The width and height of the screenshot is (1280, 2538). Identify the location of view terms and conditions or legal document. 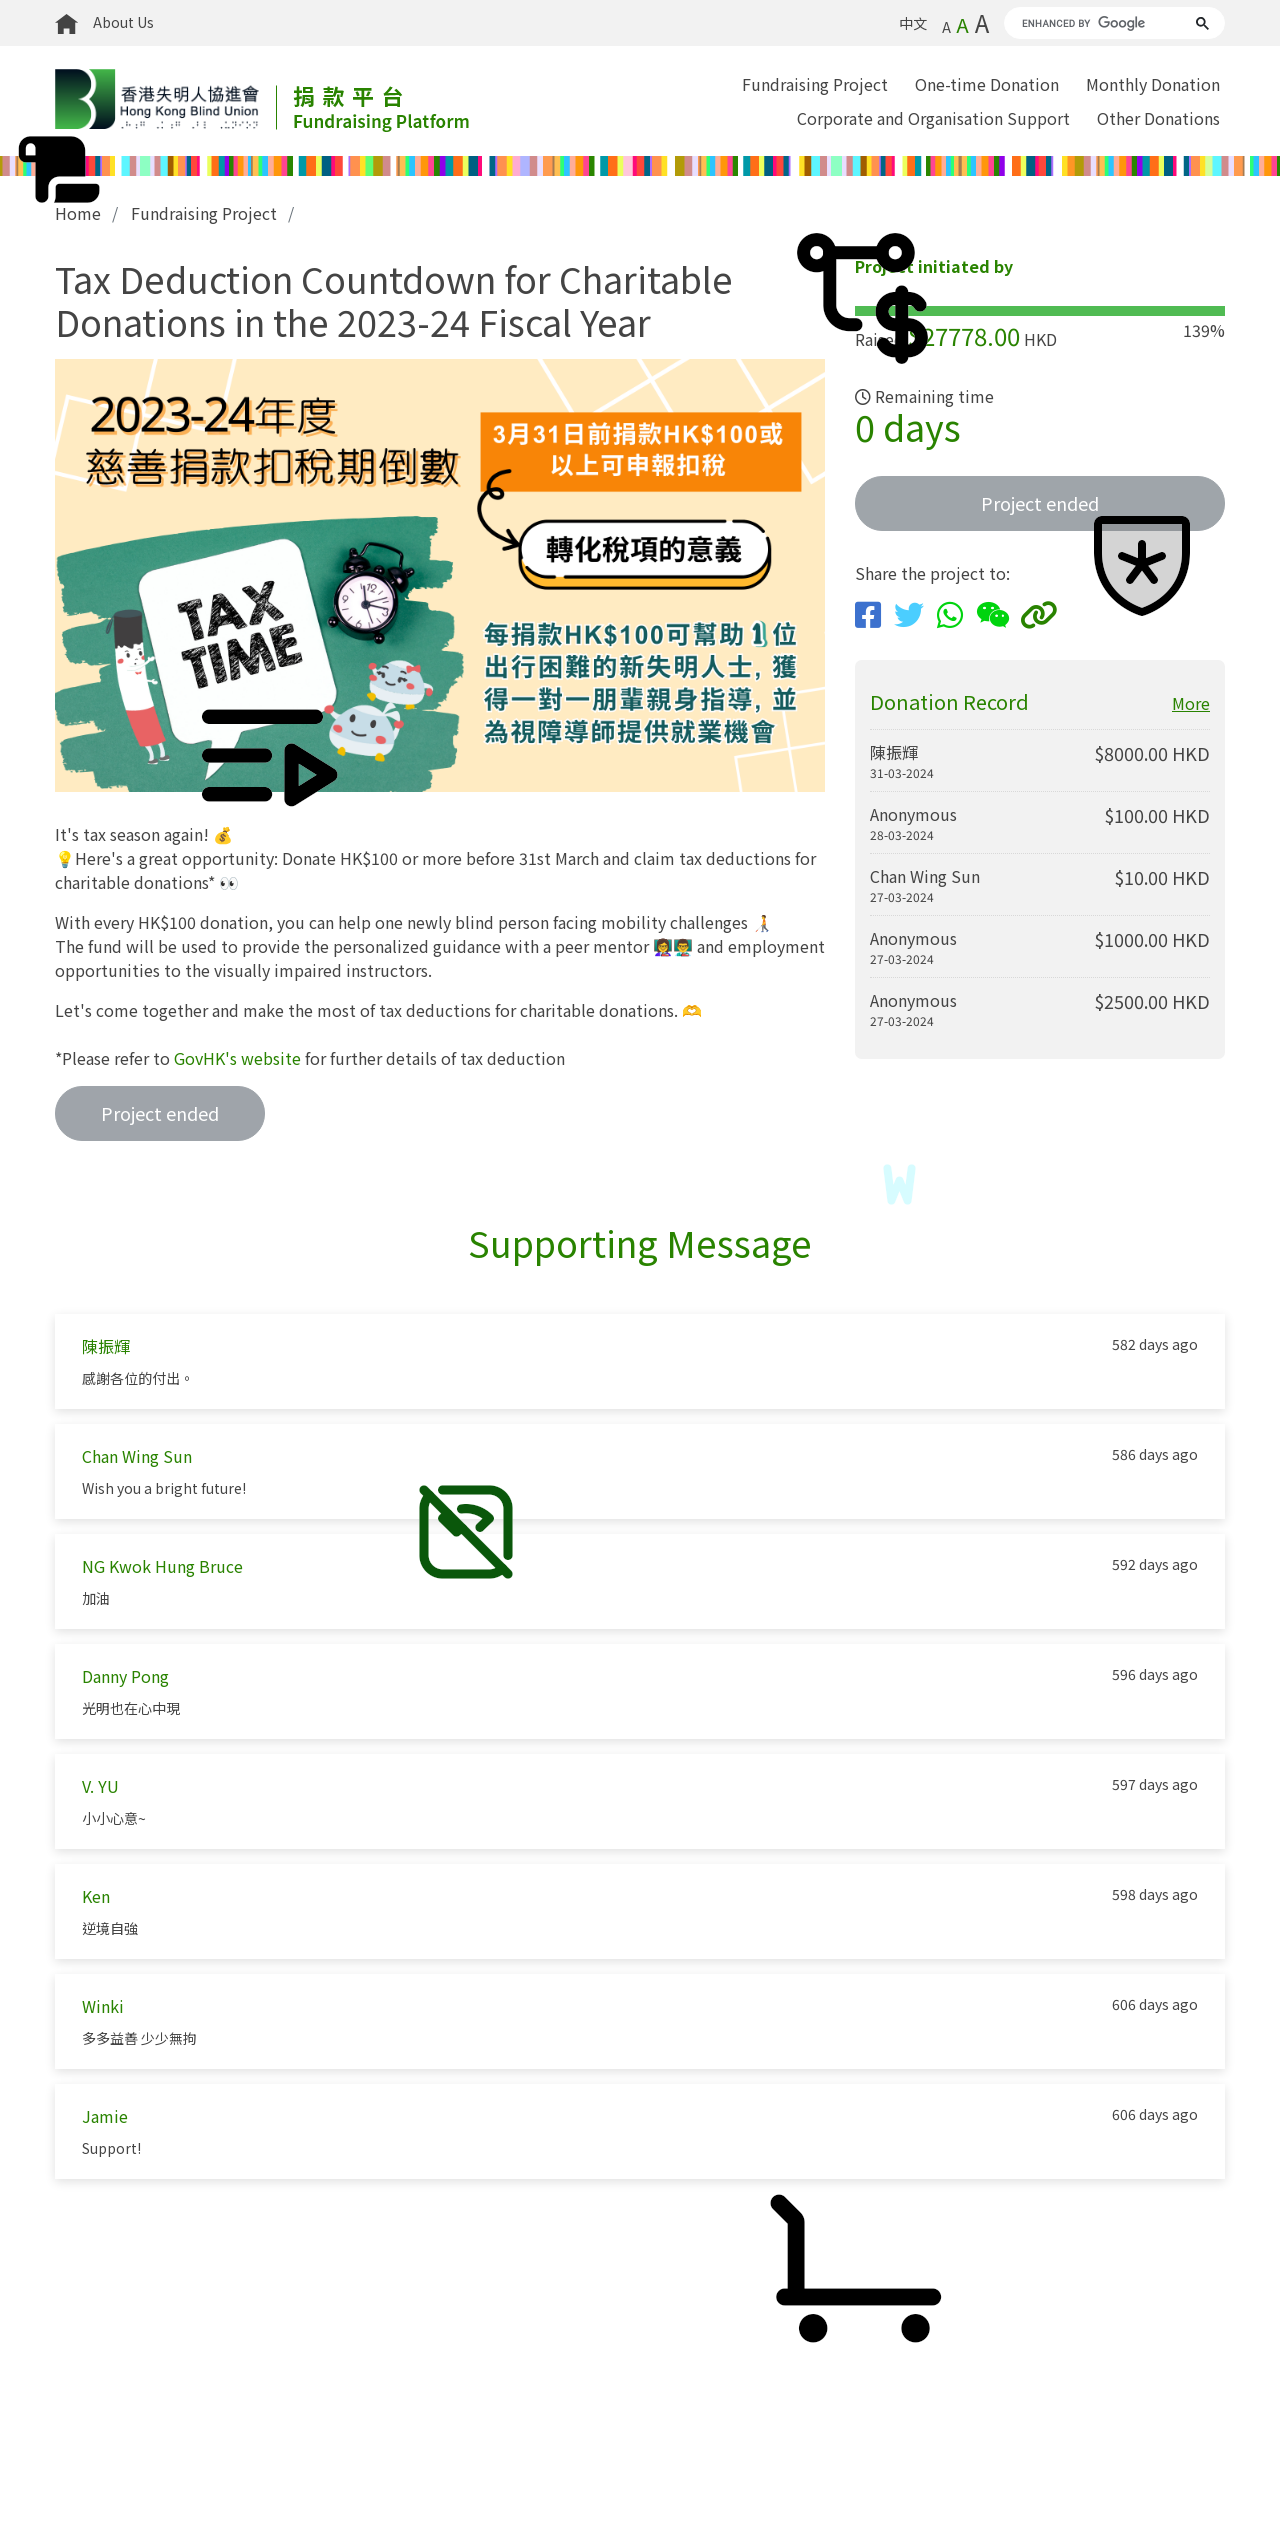
(61, 169).